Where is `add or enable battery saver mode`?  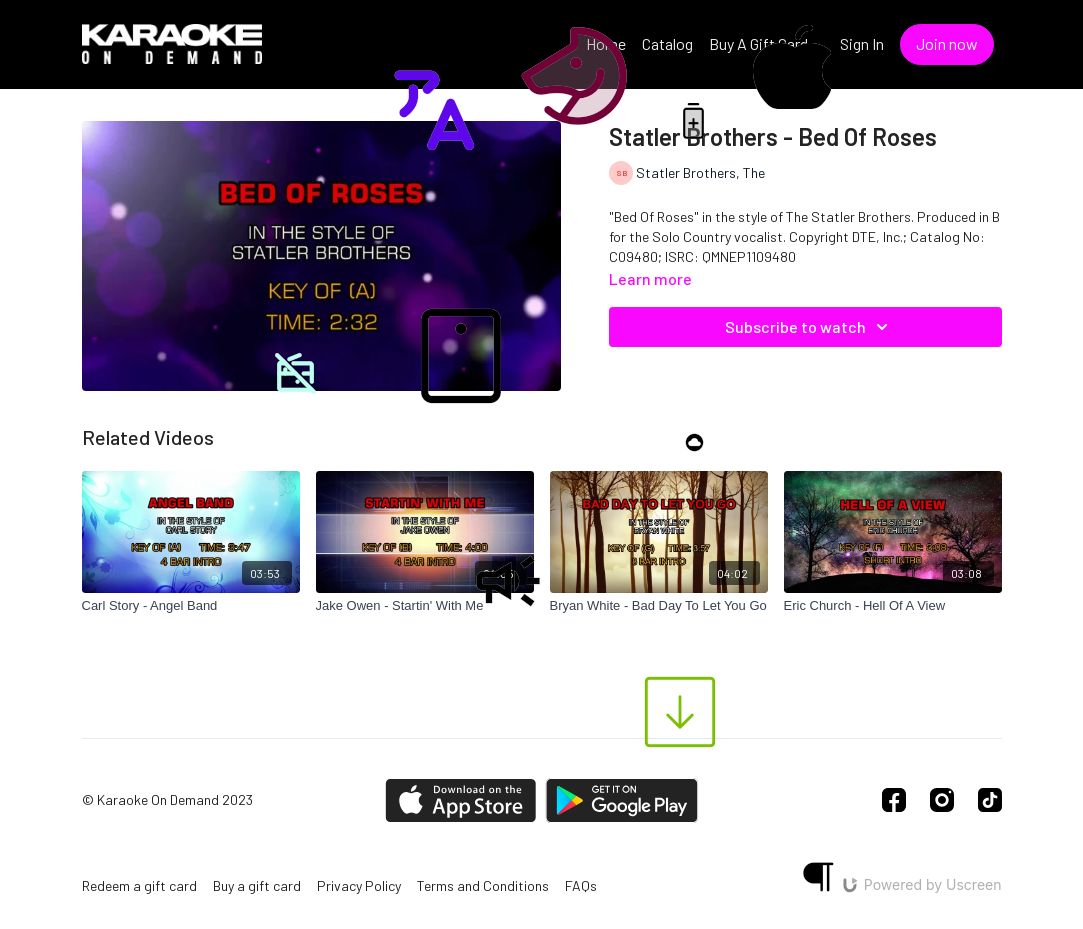 add or enable battery saver mode is located at coordinates (693, 121).